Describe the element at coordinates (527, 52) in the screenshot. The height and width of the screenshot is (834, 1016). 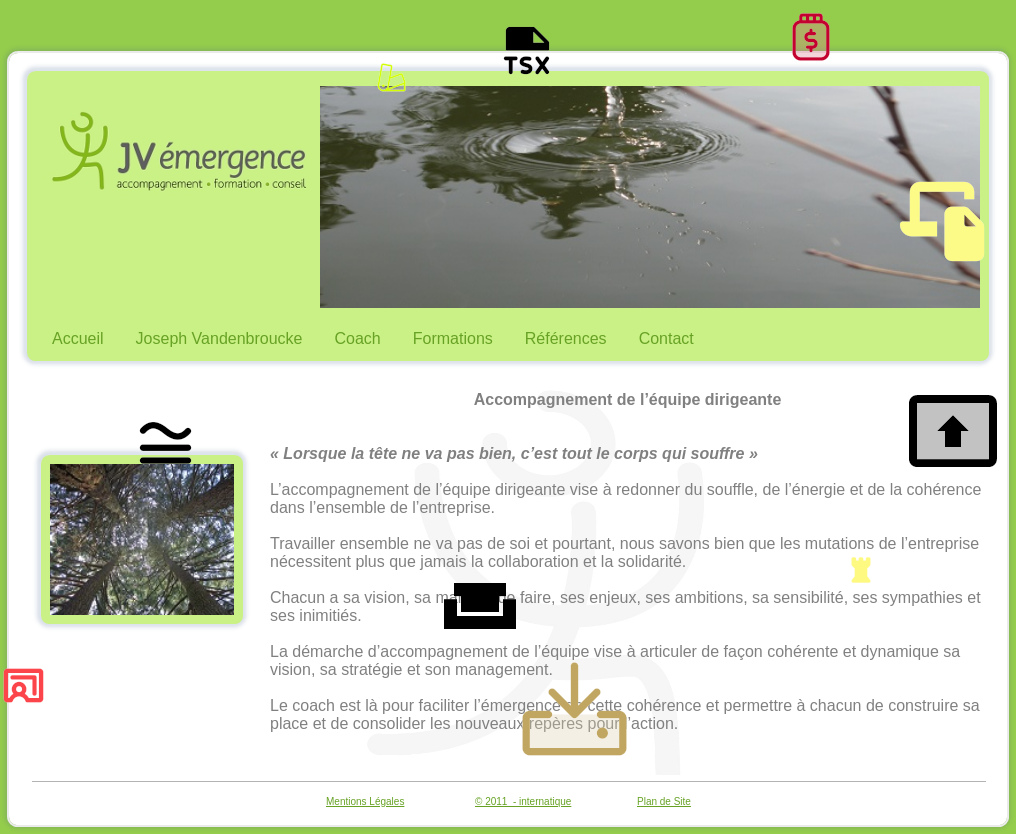
I see `open a TypeScript JSX file` at that location.